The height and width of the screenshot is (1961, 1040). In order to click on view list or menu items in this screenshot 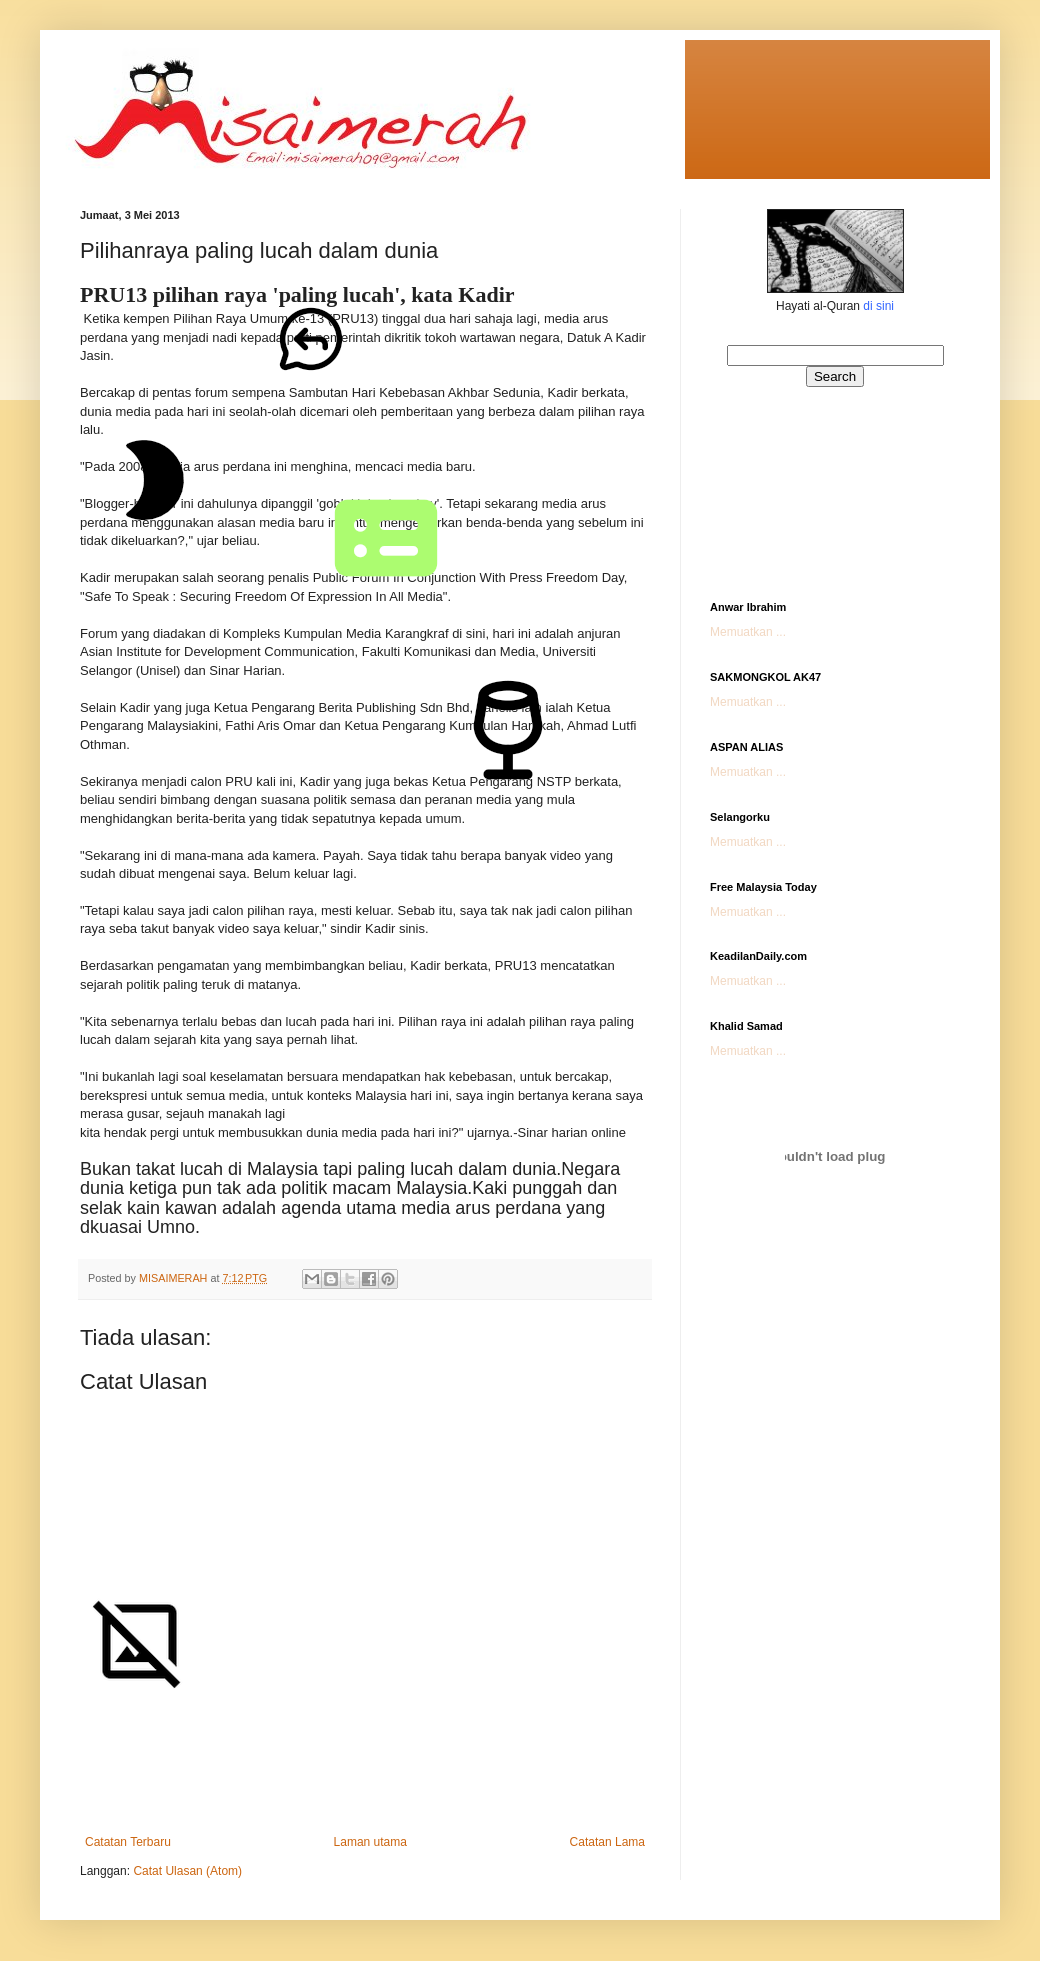, I will do `click(386, 538)`.